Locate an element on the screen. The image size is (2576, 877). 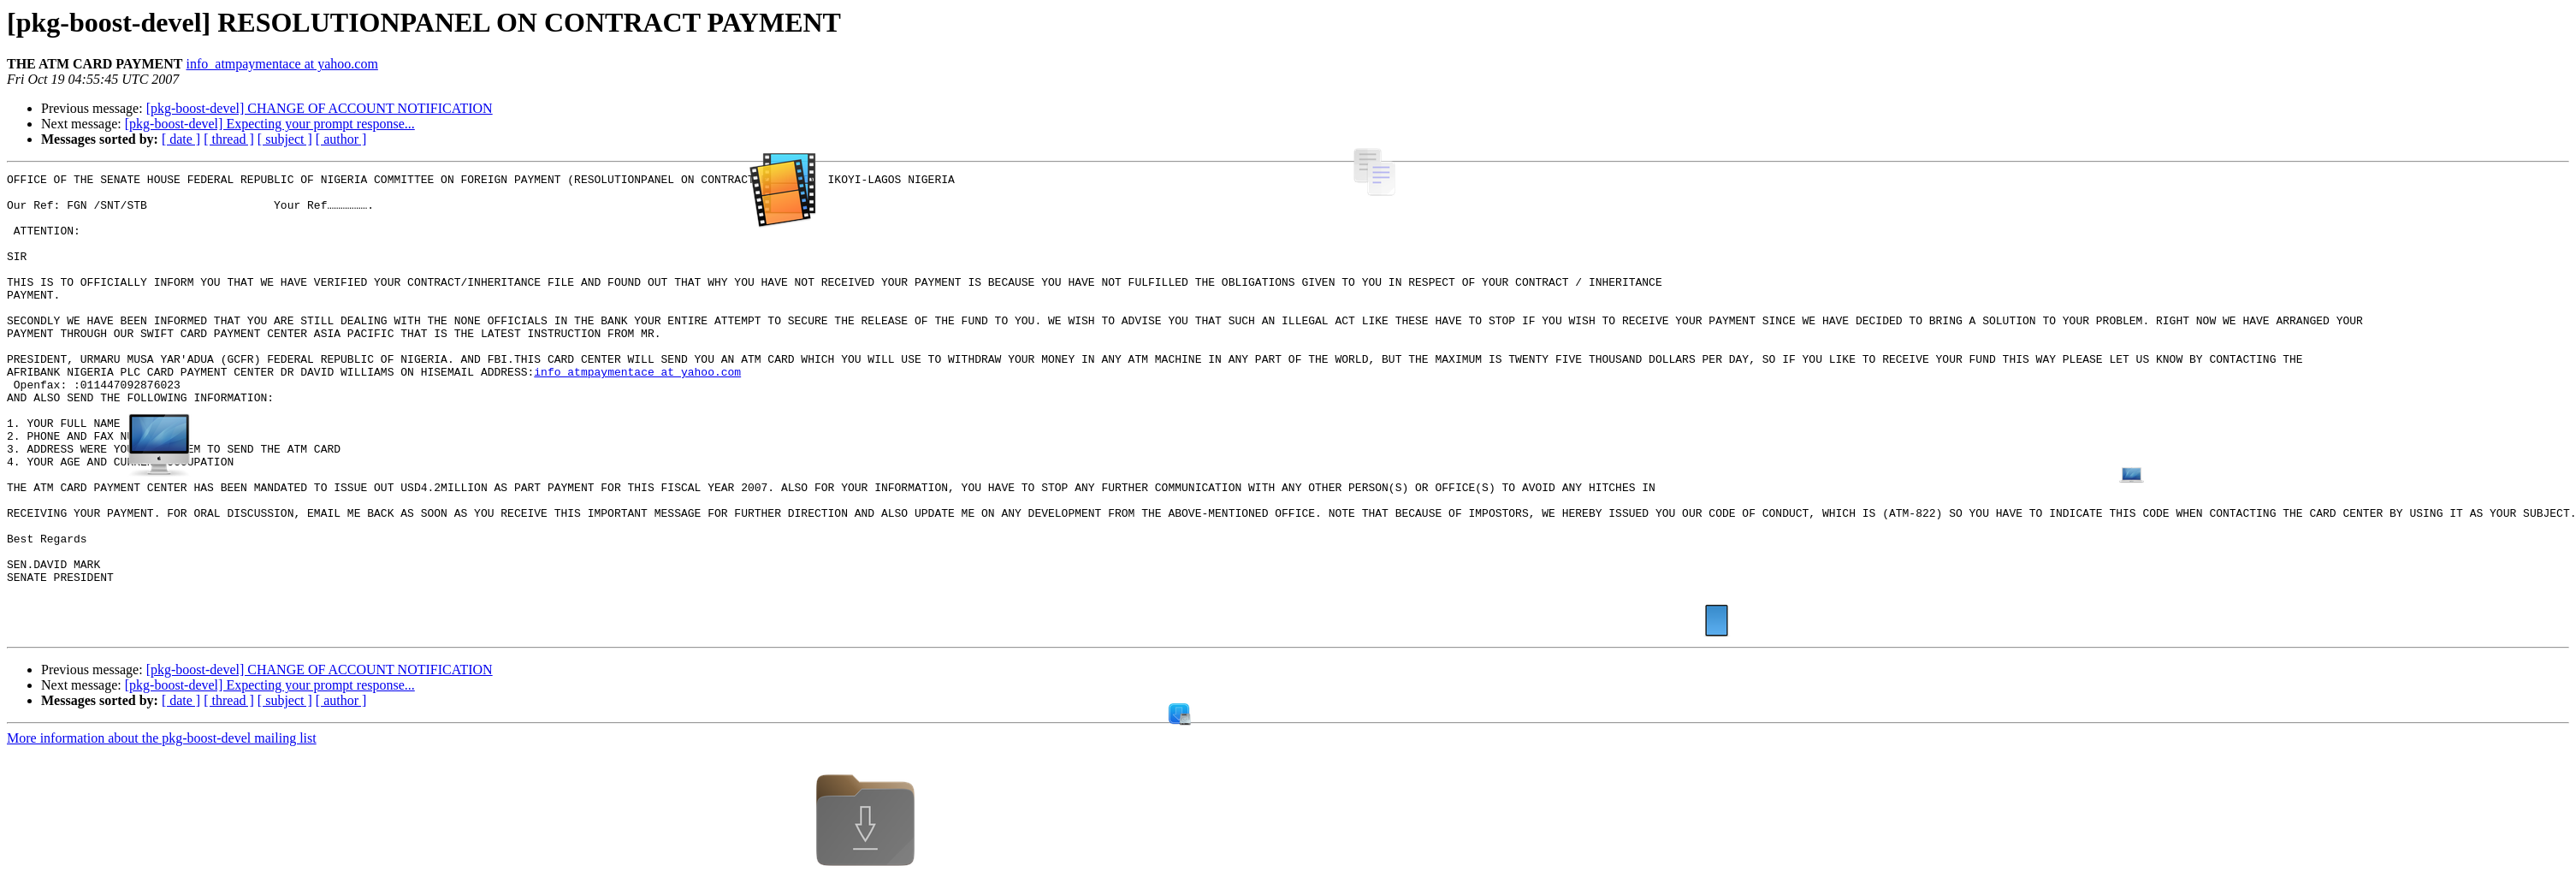
open iMovie library is located at coordinates (783, 191).